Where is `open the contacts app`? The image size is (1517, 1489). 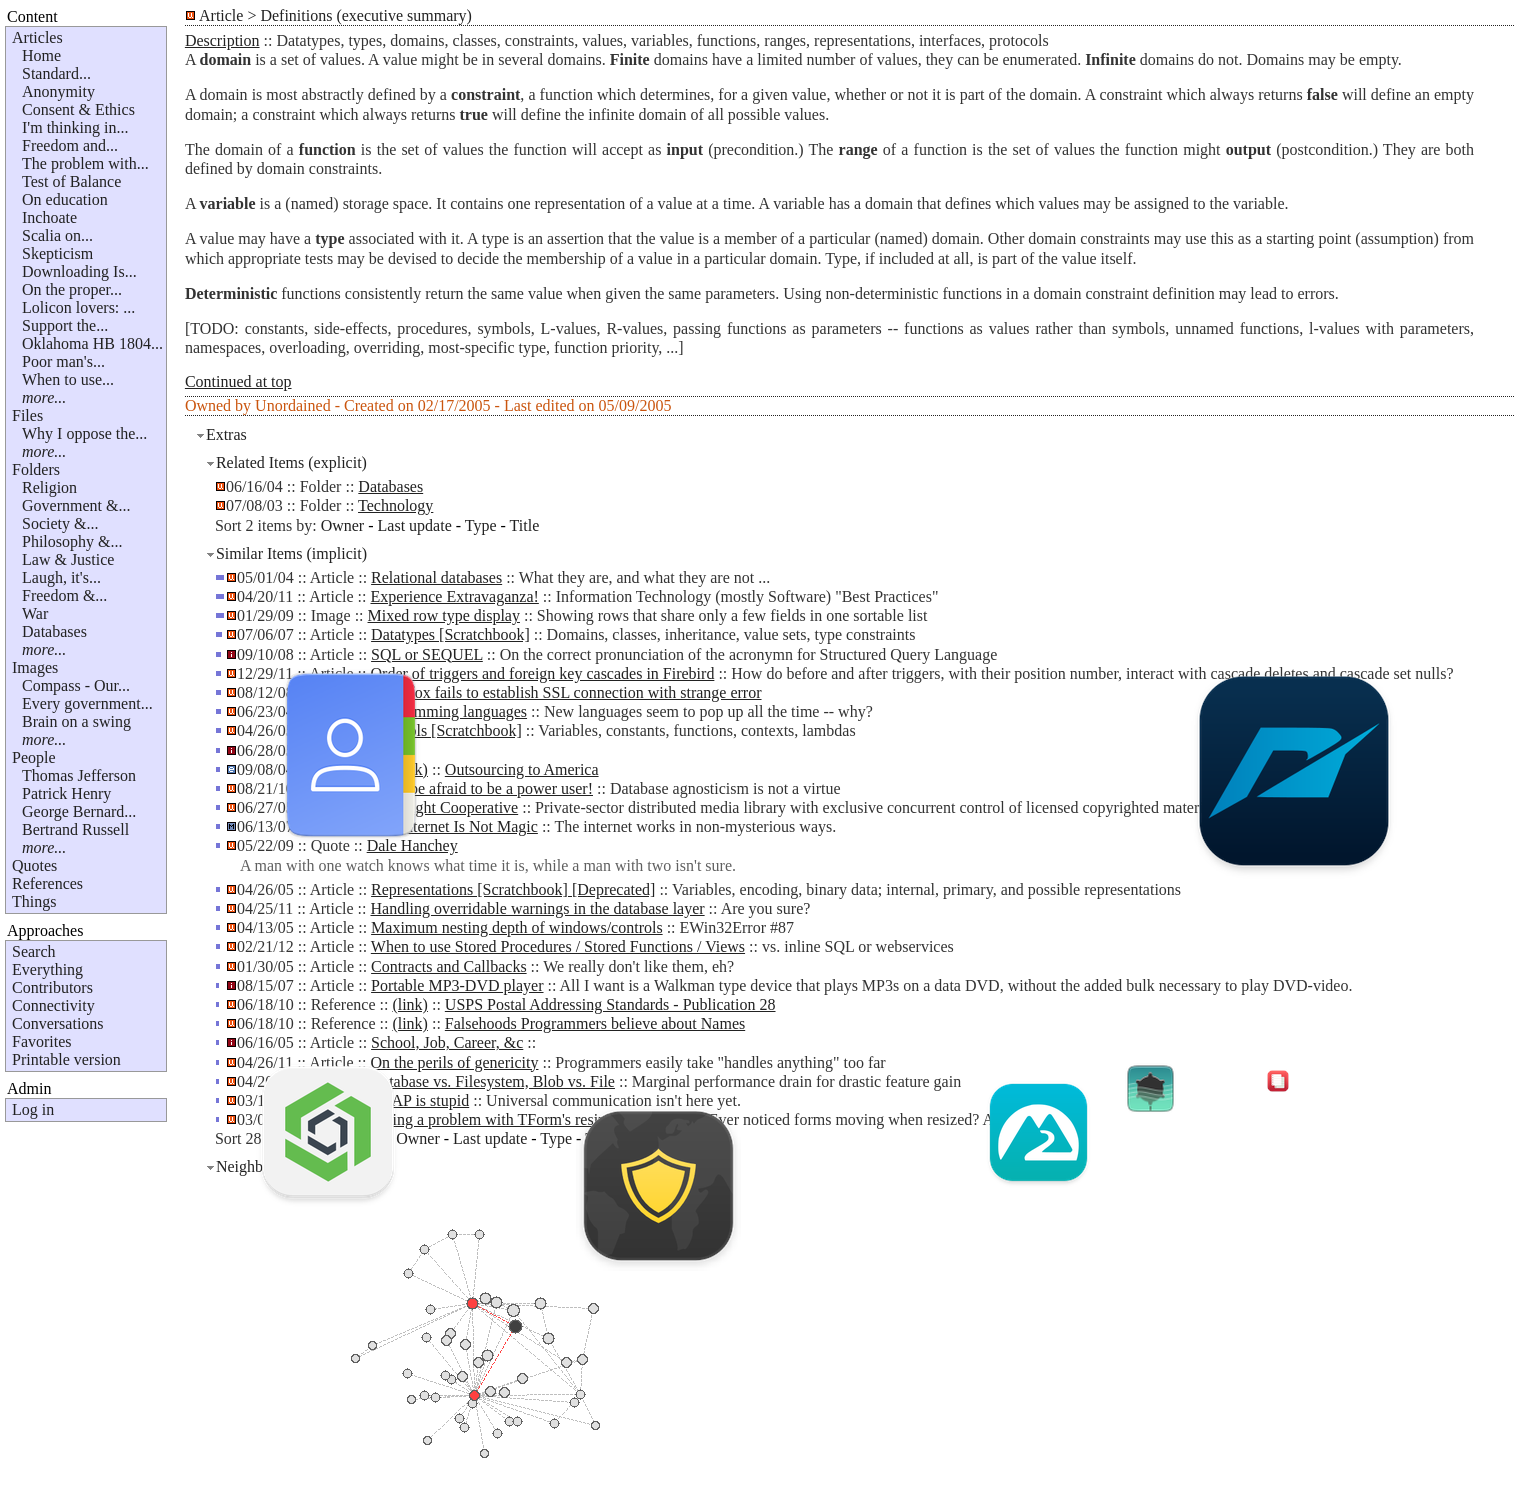
open the contacts app is located at coordinates (351, 755).